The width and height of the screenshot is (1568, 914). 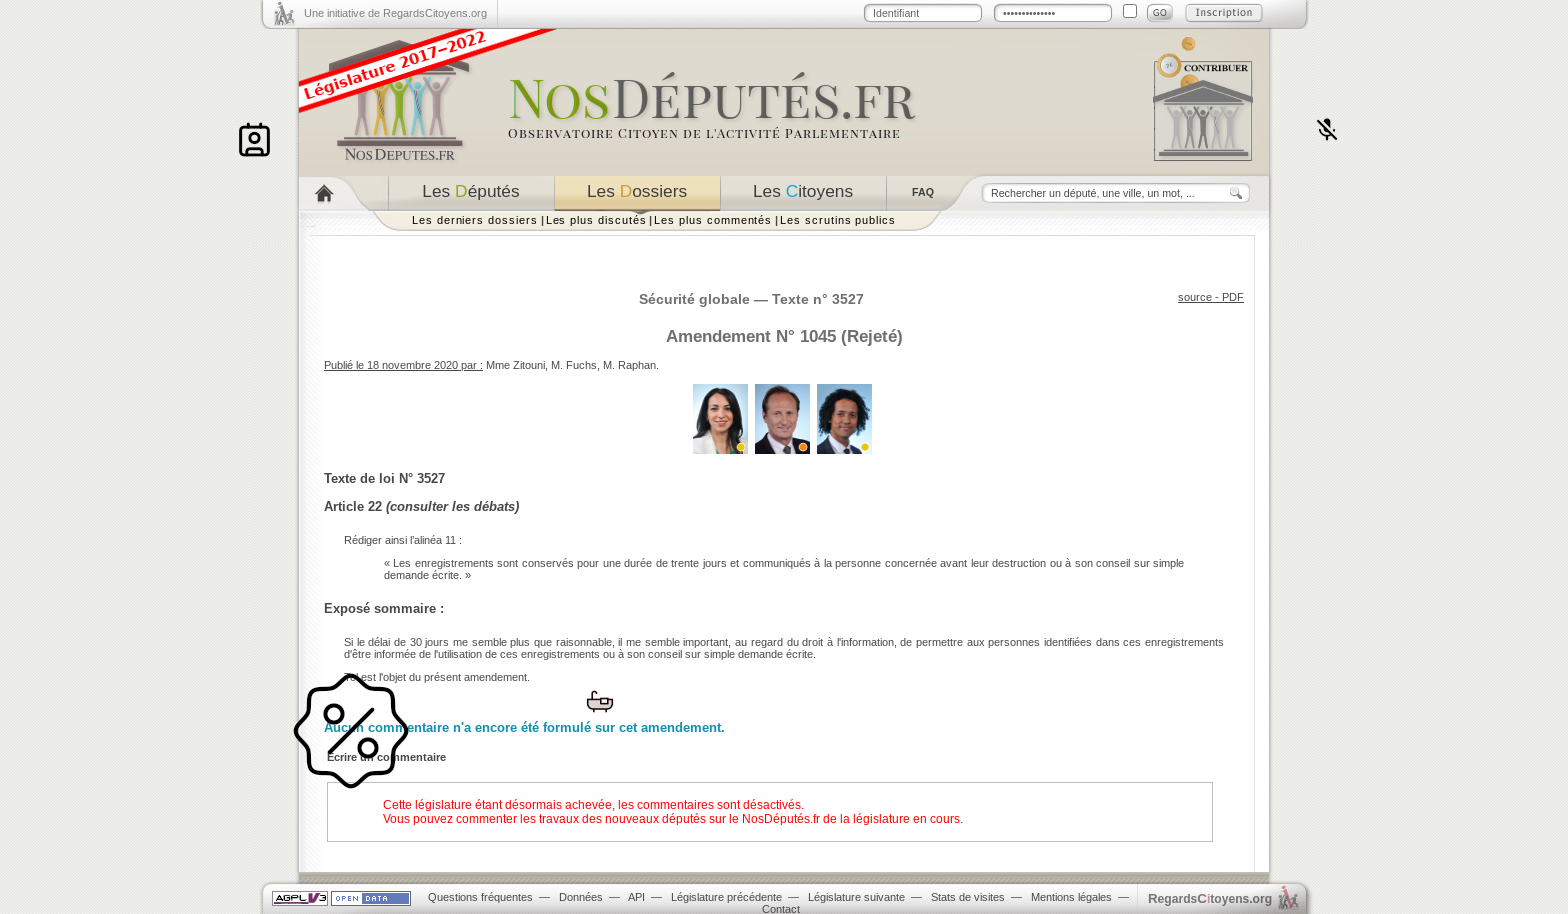 What do you see at coordinates (600, 702) in the screenshot?
I see `indicates bathroom amenity in a listing` at bounding box center [600, 702].